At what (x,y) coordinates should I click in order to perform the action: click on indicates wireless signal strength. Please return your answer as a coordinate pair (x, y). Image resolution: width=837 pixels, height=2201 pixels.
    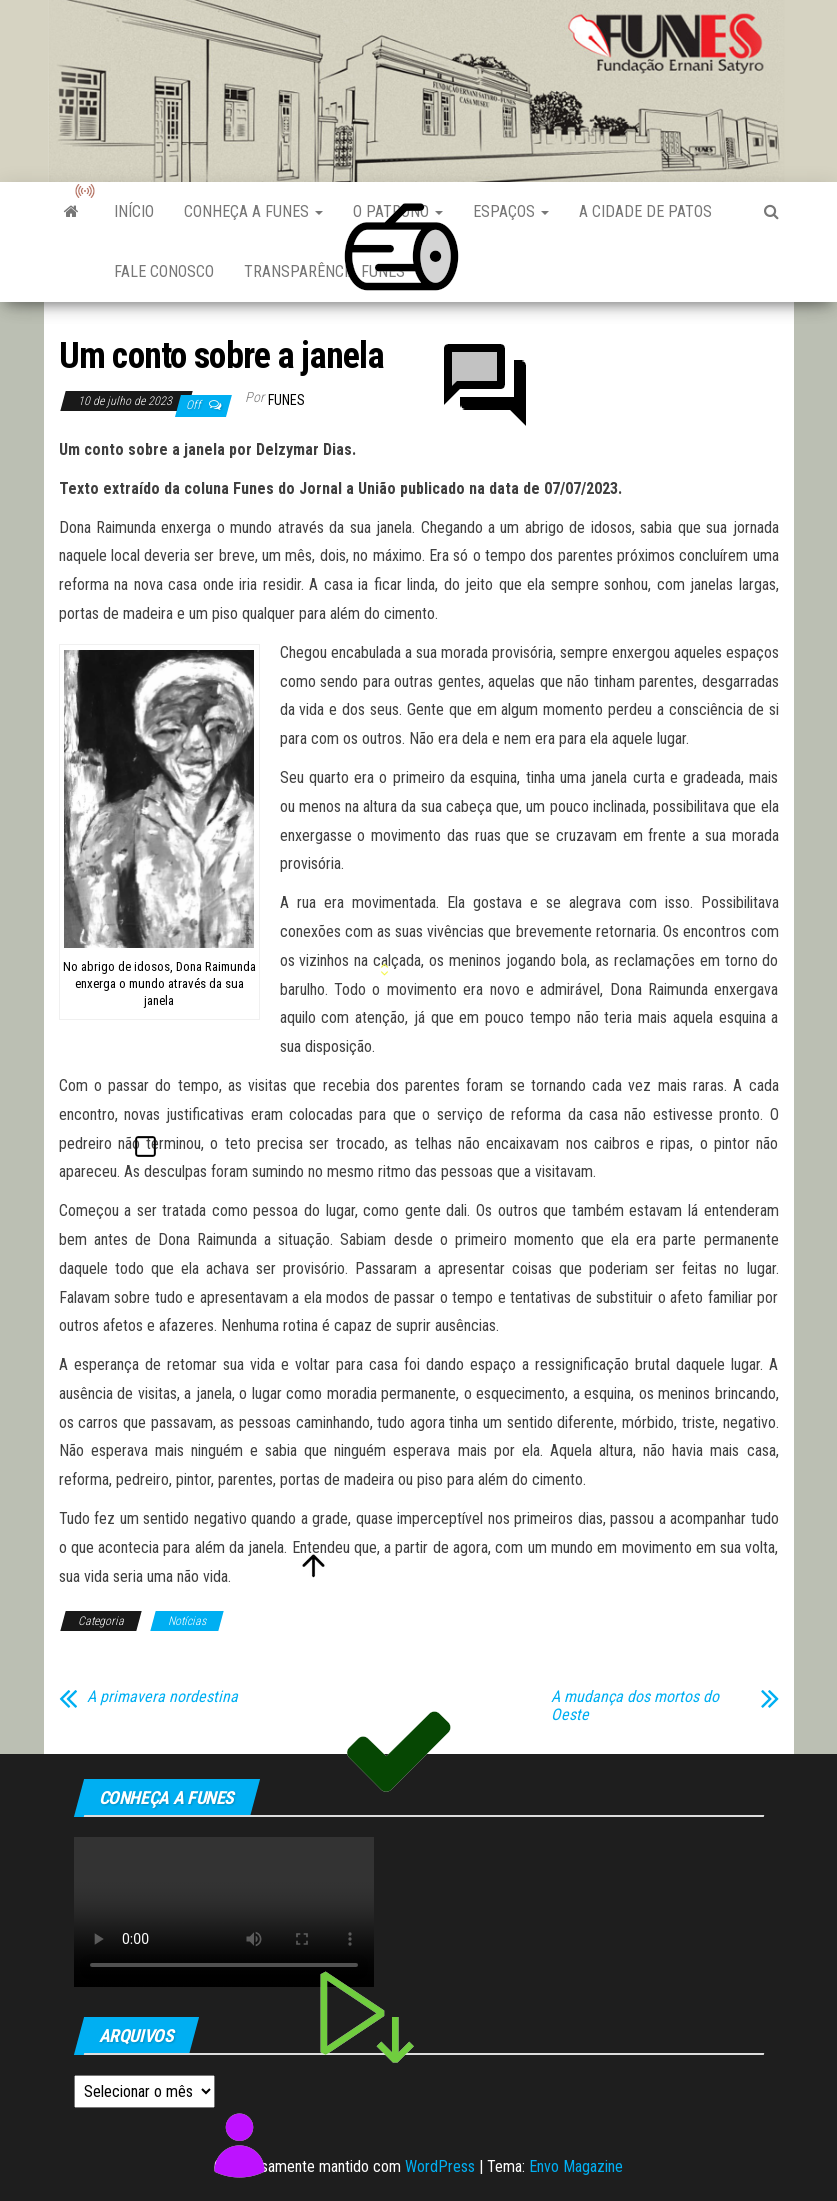
    Looking at the image, I should click on (85, 191).